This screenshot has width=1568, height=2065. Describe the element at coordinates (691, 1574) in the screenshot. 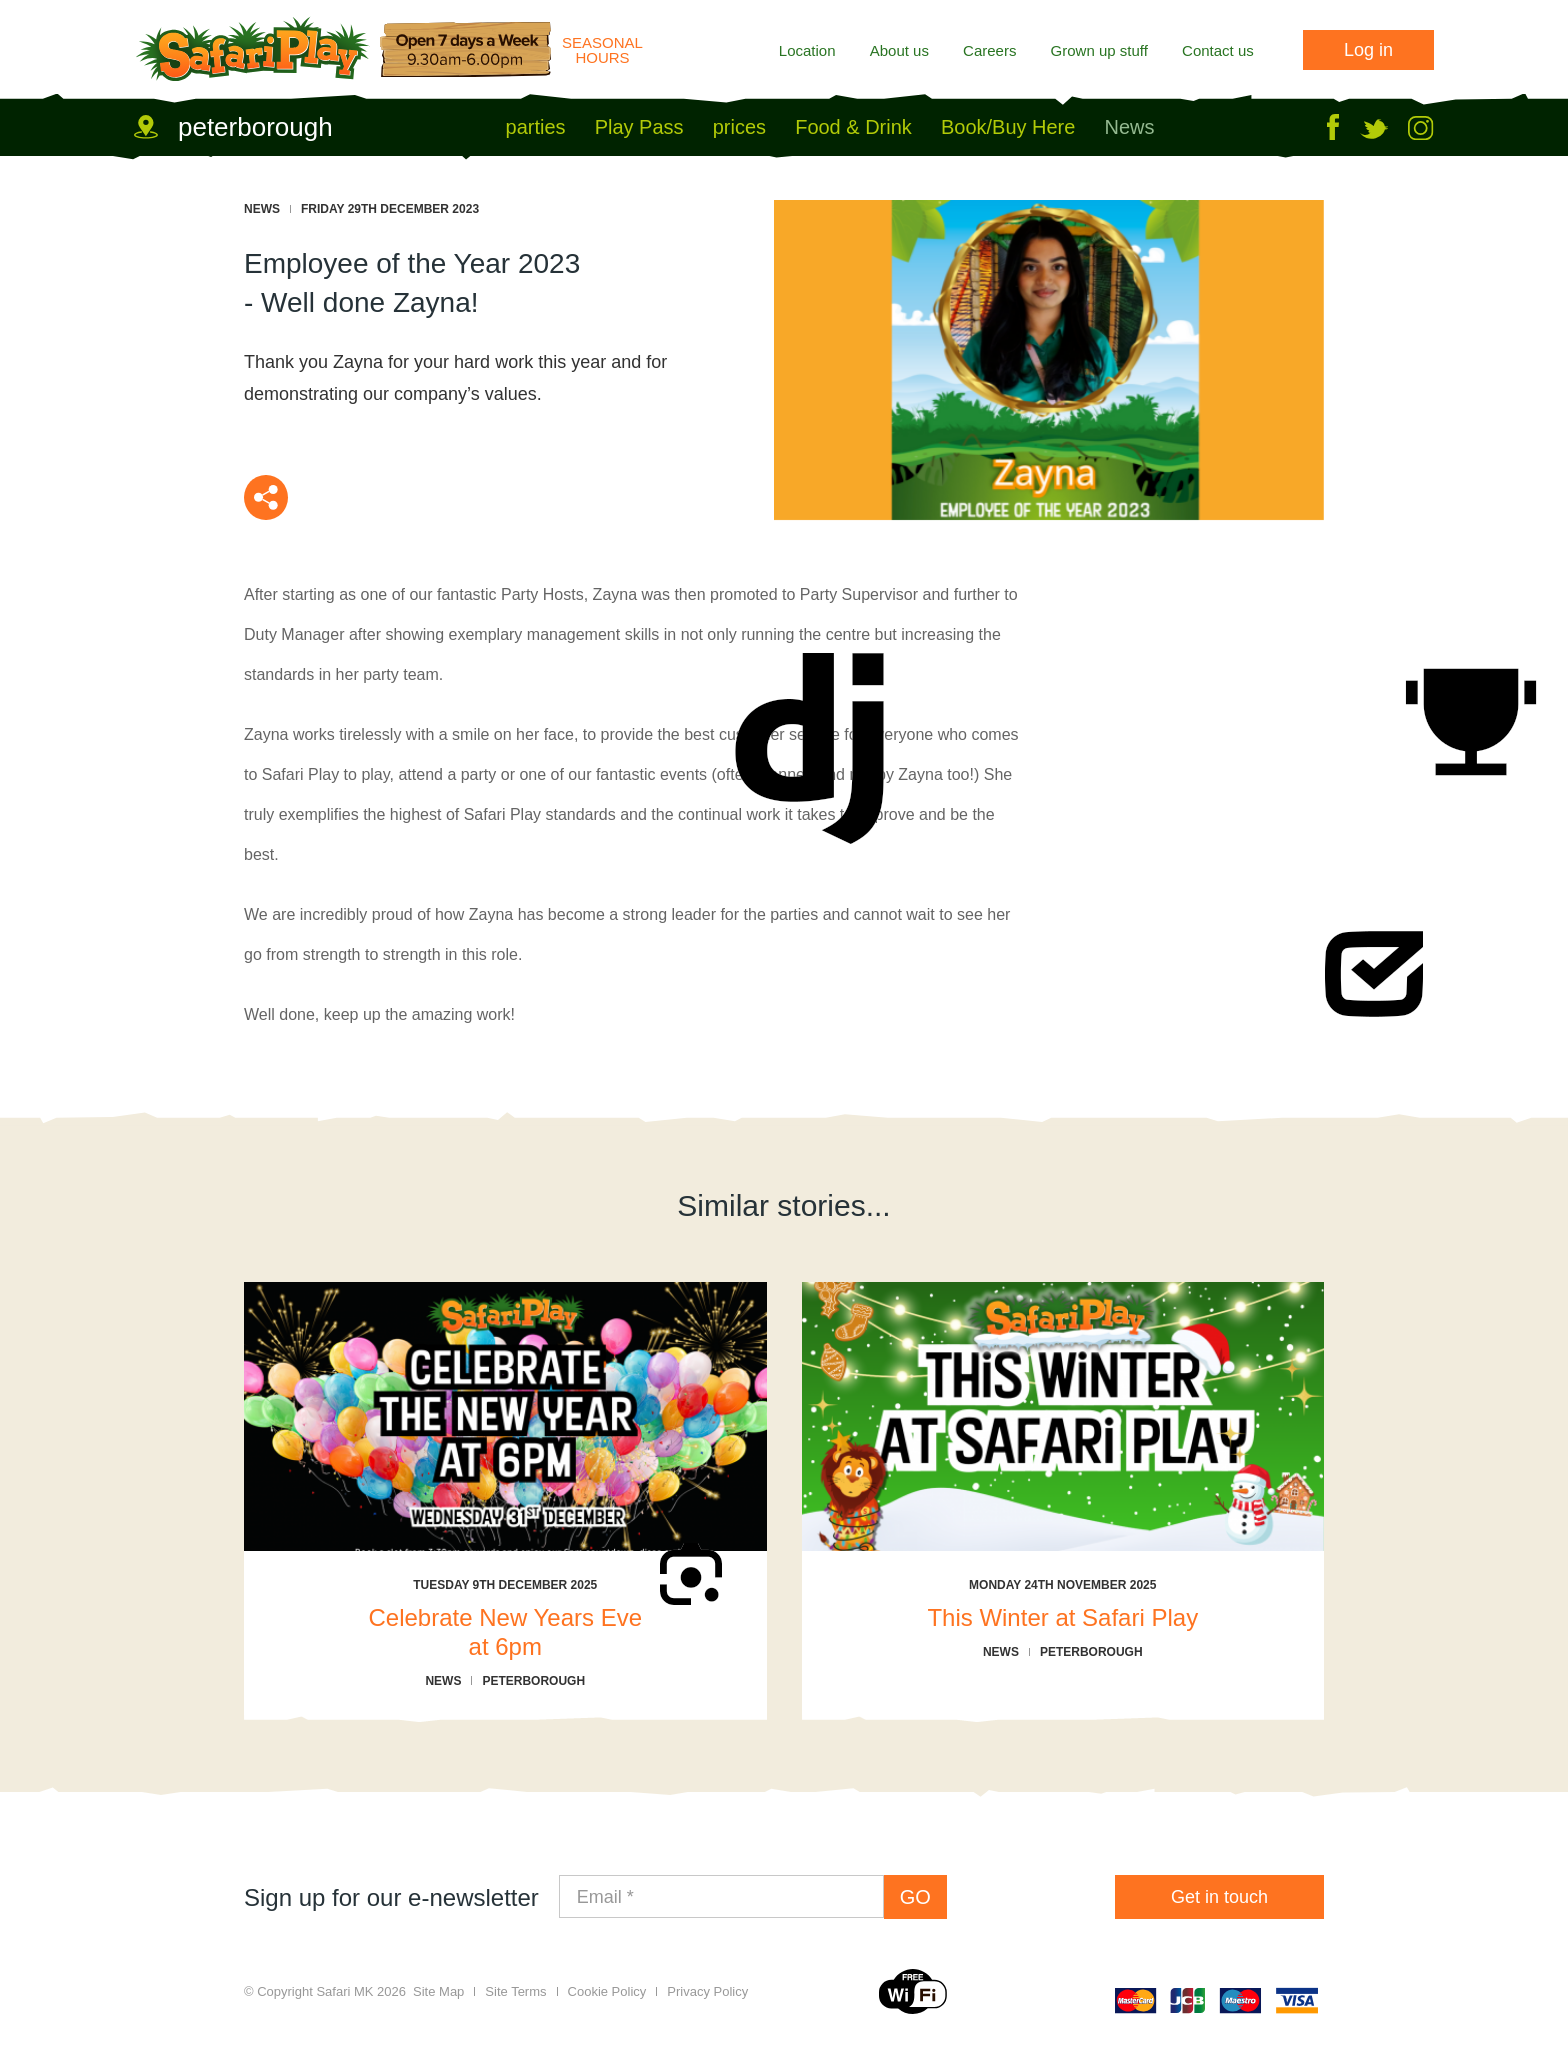

I see `open google lens to search with your camera` at that location.